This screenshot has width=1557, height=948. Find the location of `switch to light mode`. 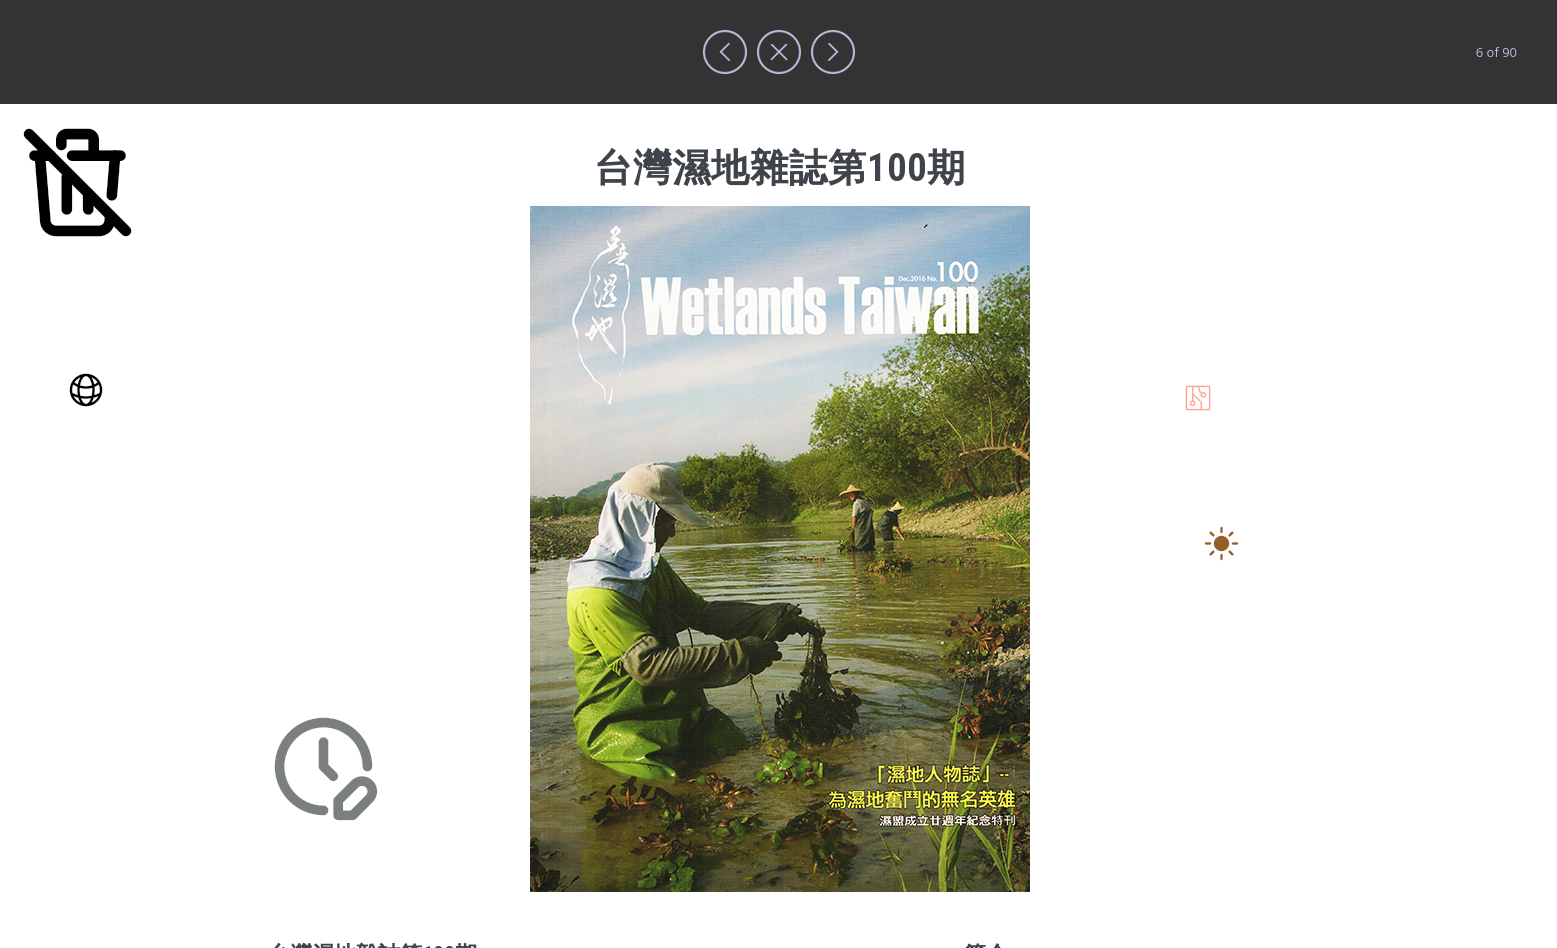

switch to light mode is located at coordinates (1221, 543).